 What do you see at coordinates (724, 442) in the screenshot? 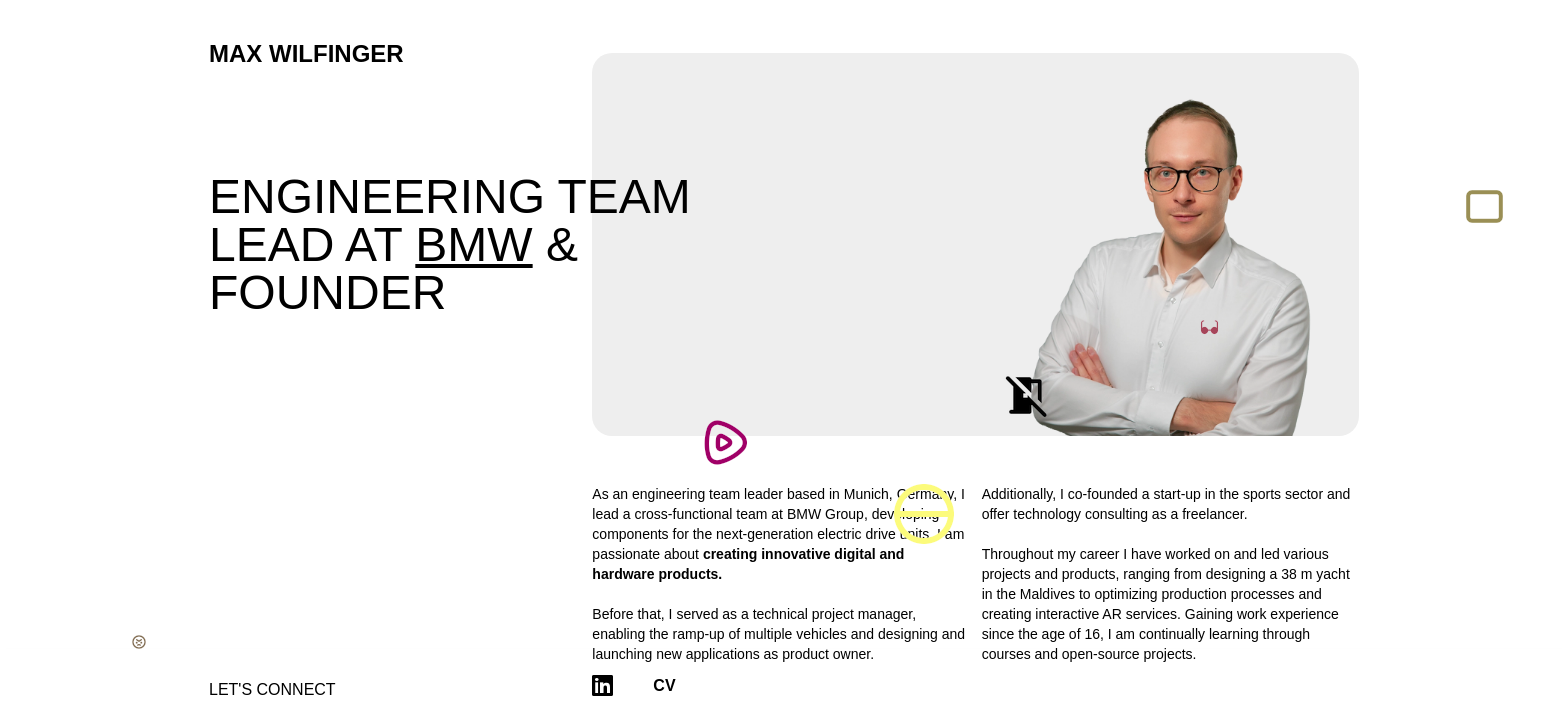
I see `open the Rumble video platform` at bounding box center [724, 442].